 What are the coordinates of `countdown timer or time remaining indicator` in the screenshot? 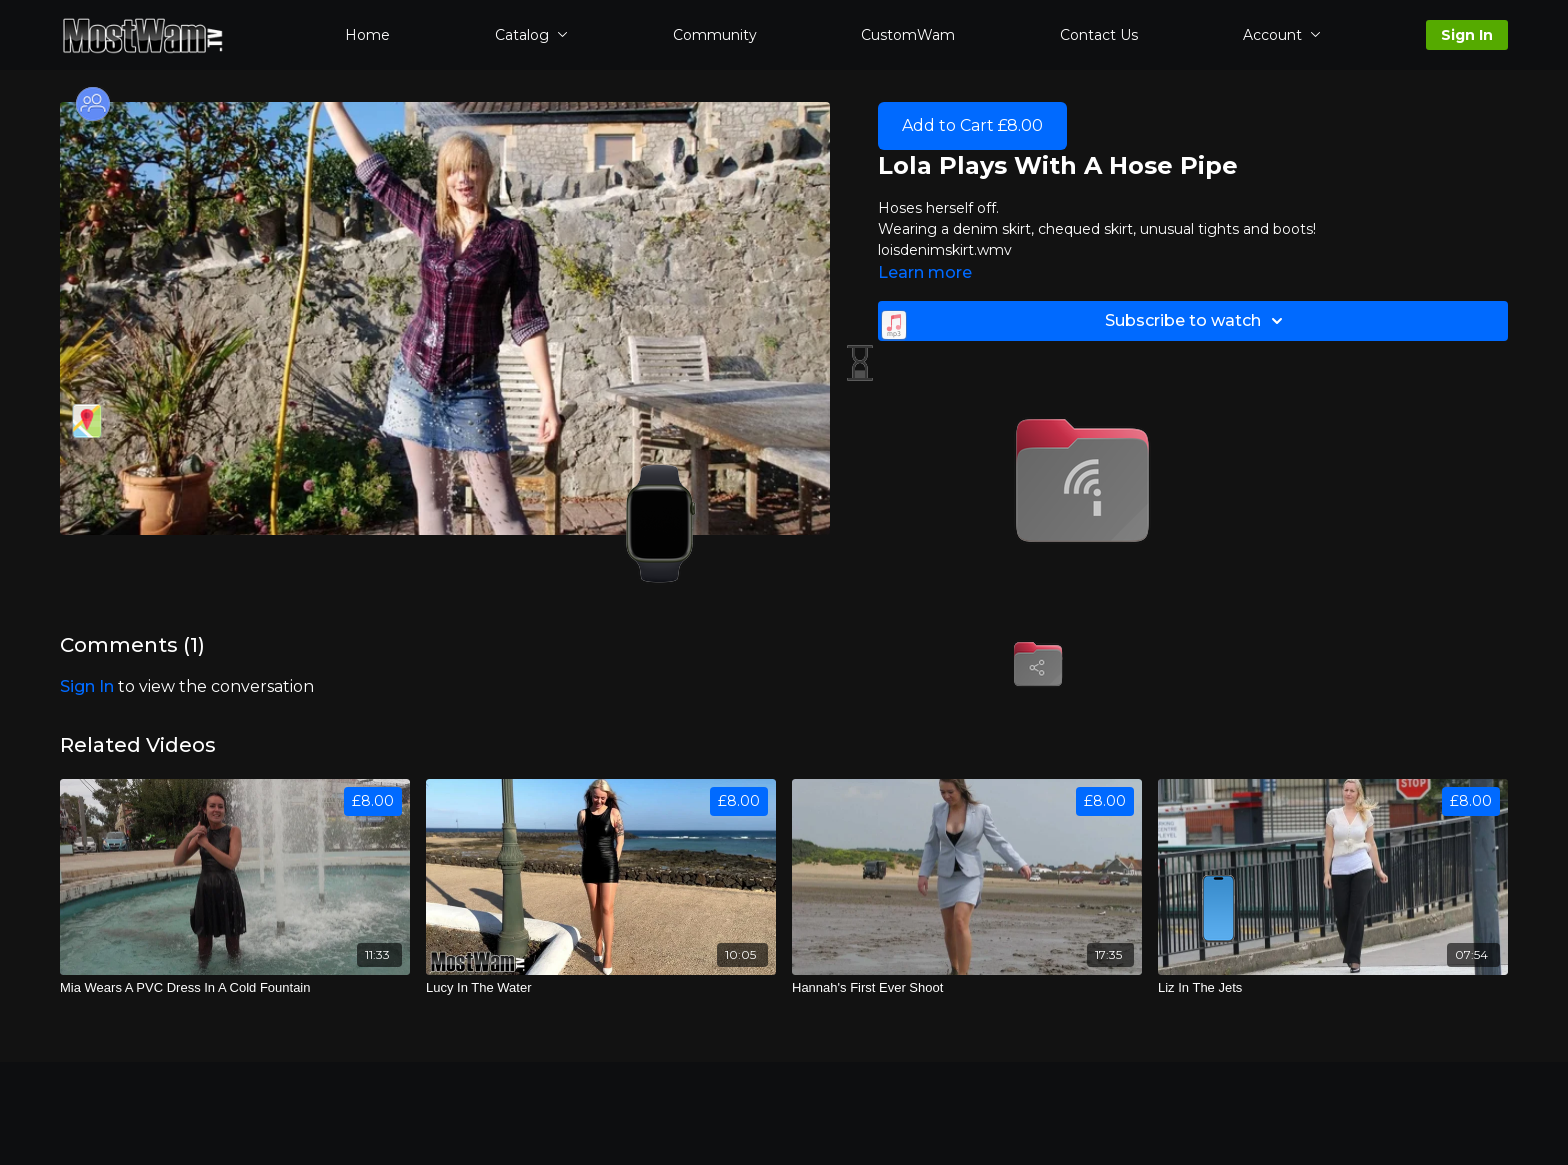 It's located at (860, 363).